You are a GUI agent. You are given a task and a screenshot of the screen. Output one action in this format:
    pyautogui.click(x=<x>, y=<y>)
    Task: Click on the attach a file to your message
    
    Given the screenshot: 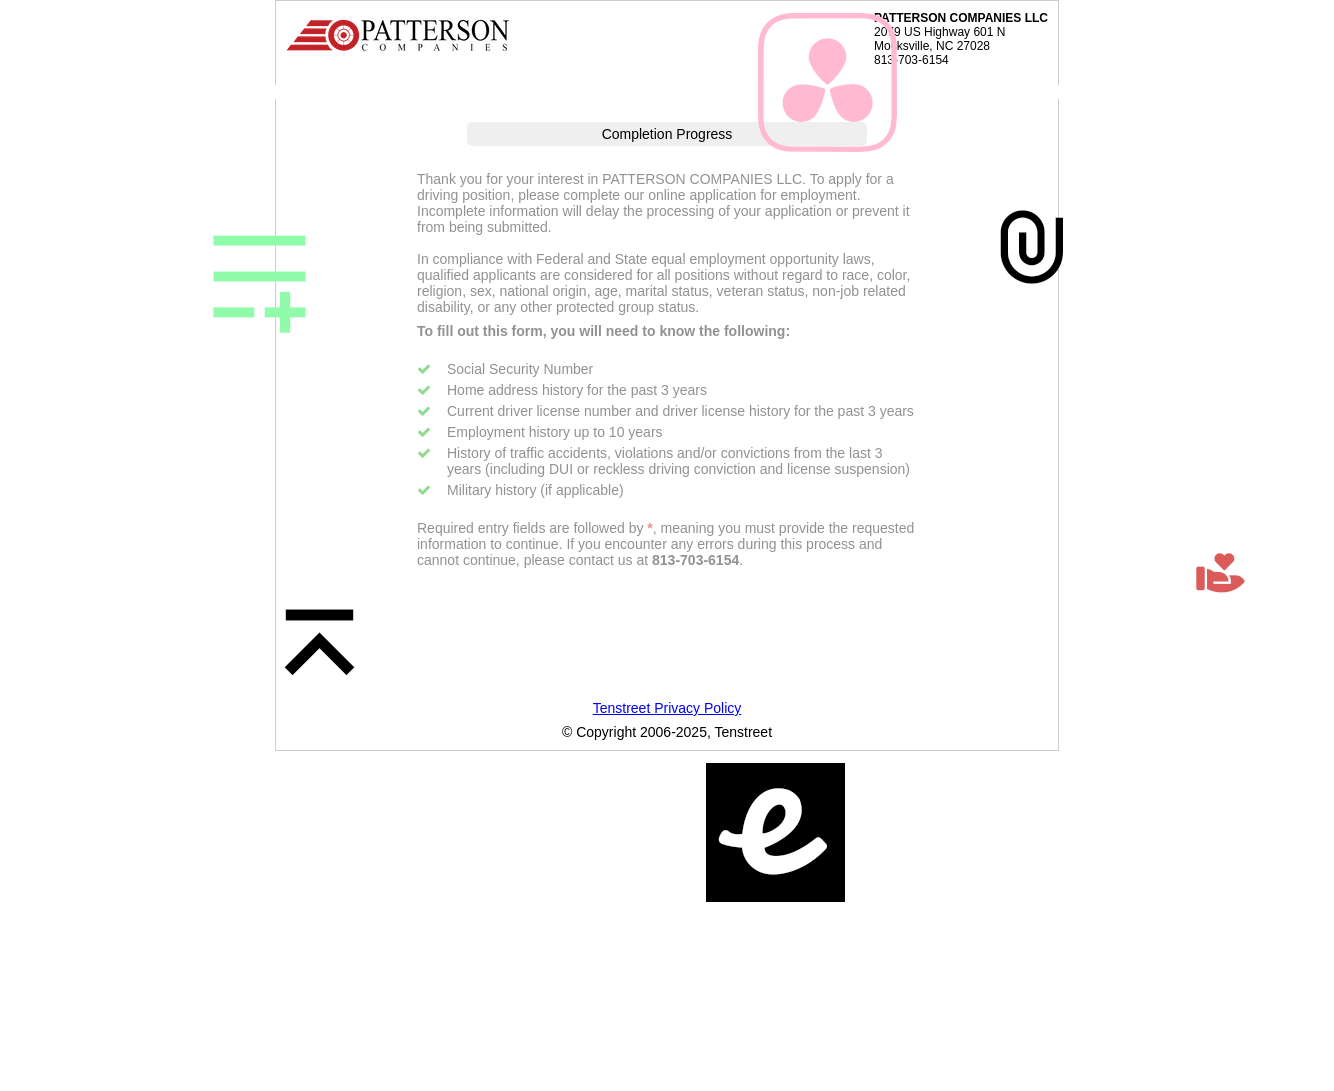 What is the action you would take?
    pyautogui.click(x=1030, y=247)
    